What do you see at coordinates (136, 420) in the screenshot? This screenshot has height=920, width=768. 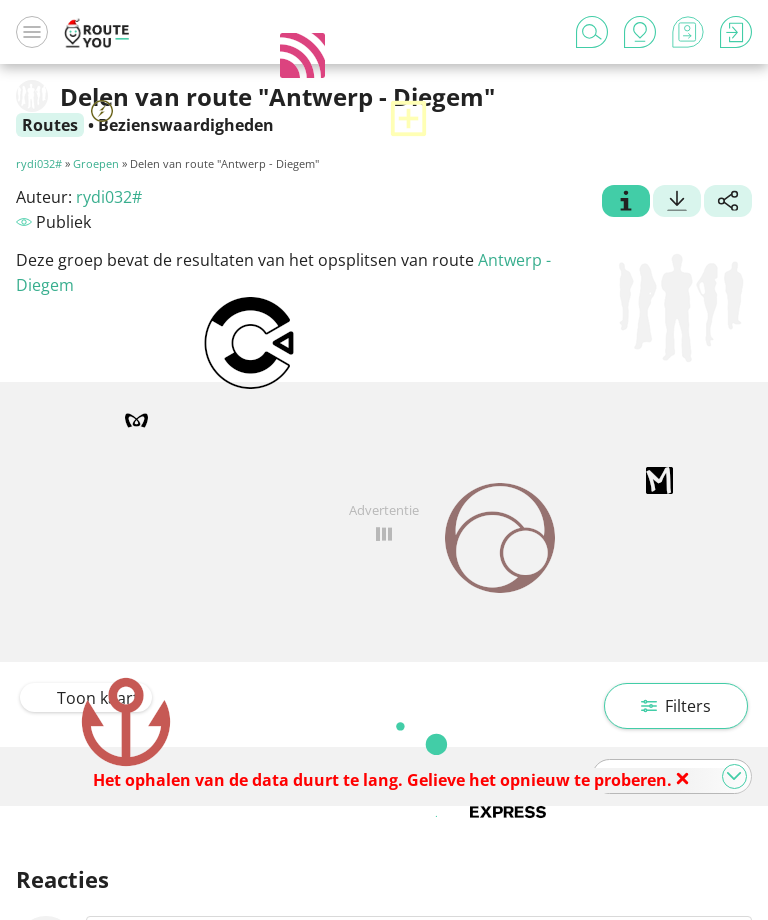 I see `tokyo metro logo` at bounding box center [136, 420].